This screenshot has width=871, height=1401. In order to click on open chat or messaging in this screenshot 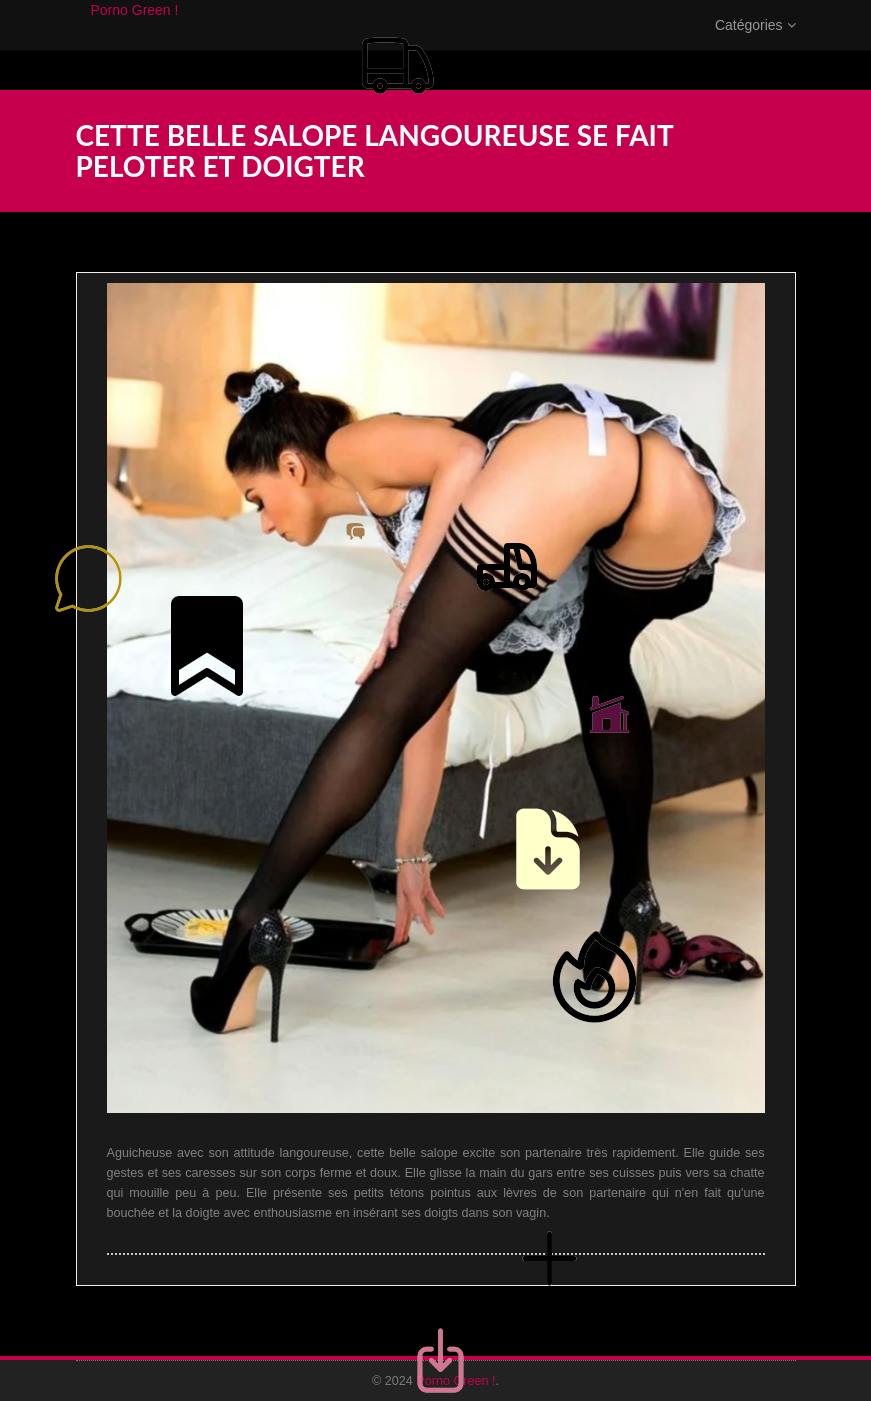, I will do `click(88, 578)`.